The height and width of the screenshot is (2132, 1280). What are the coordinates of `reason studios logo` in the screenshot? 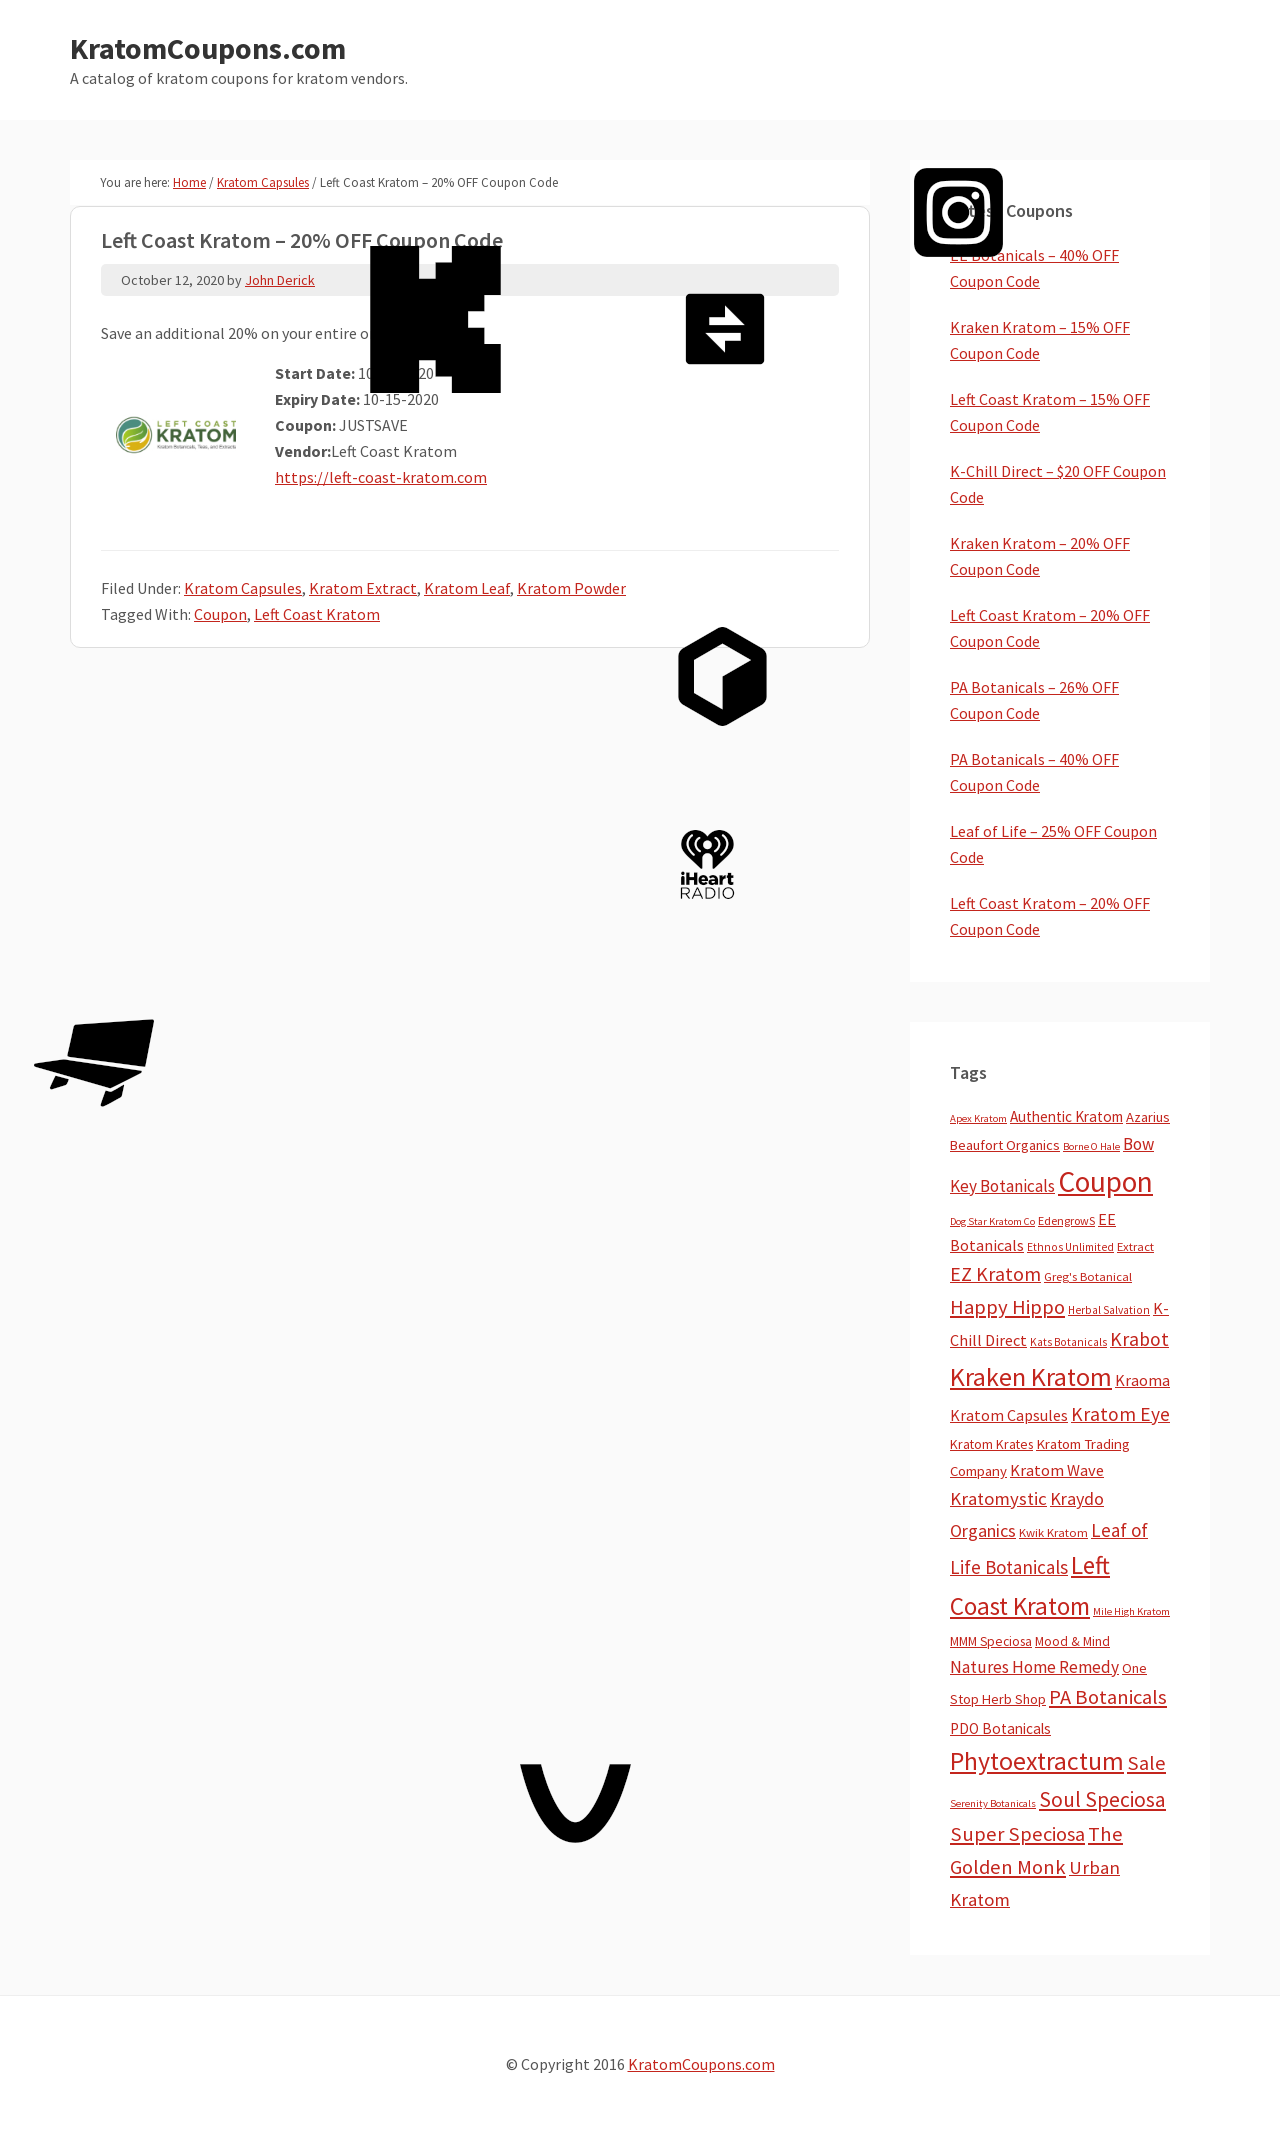 It's located at (722, 676).